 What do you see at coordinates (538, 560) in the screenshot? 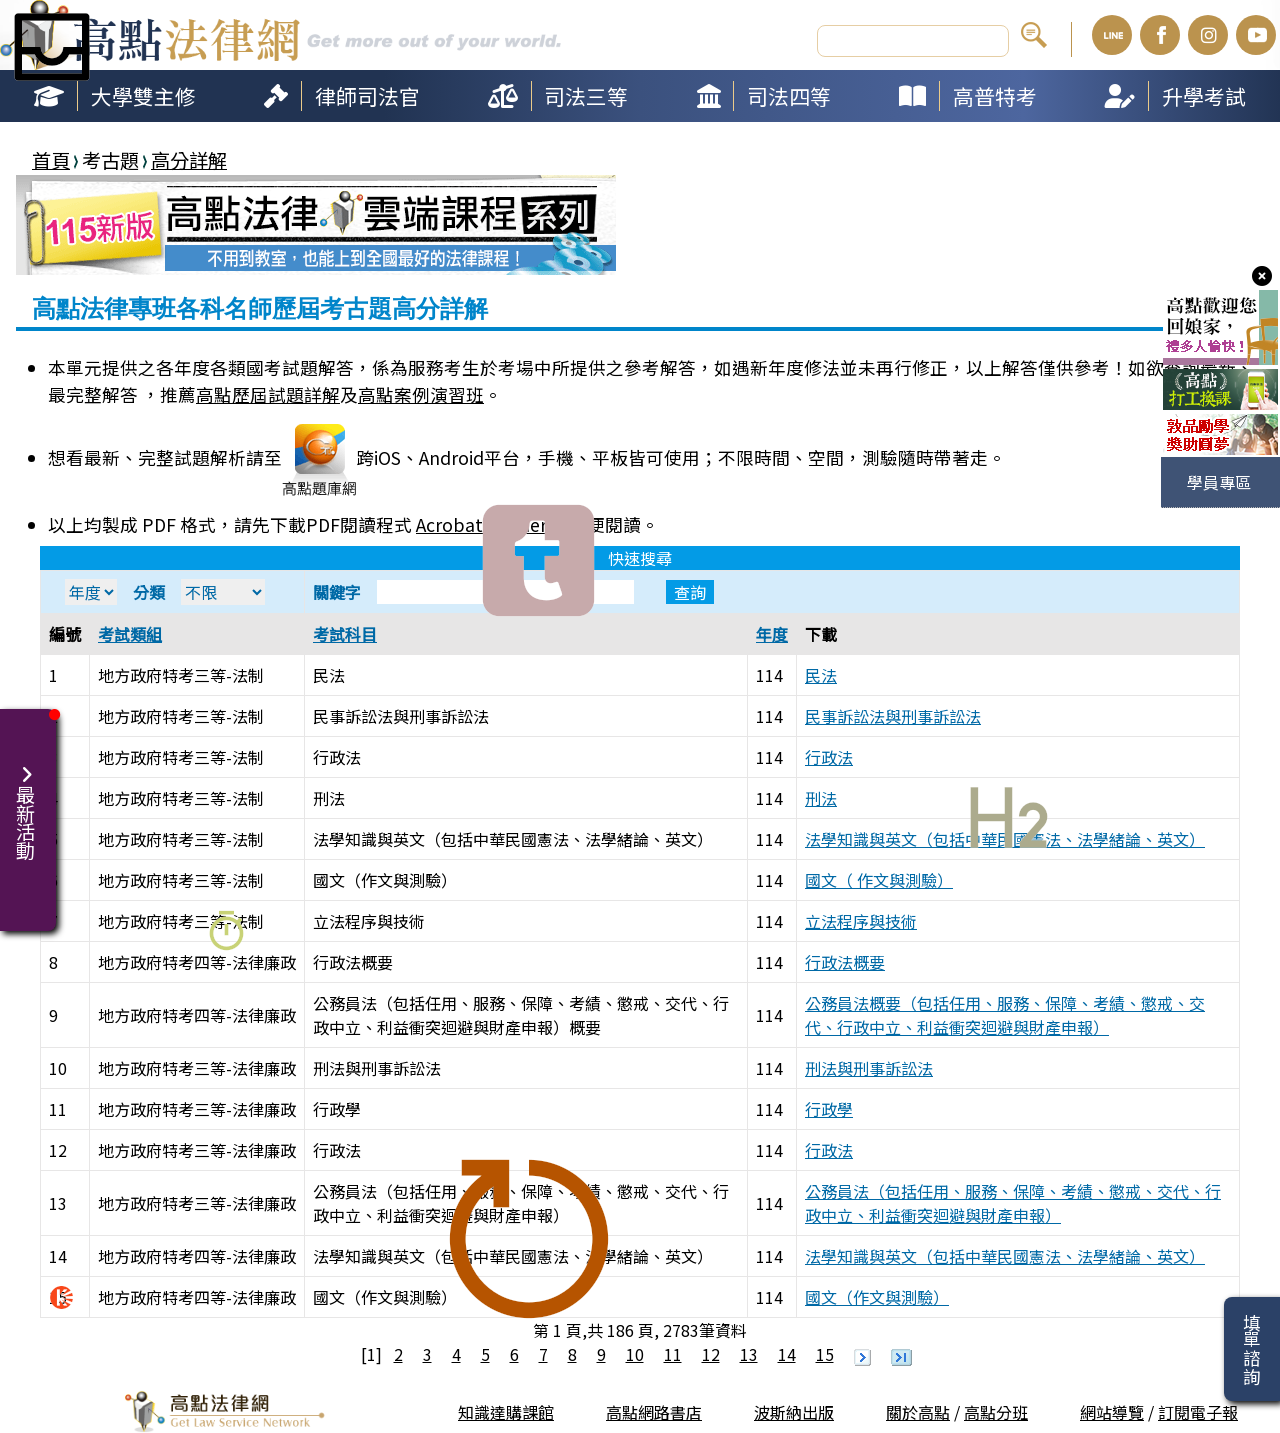
I see `open tumblr app` at bounding box center [538, 560].